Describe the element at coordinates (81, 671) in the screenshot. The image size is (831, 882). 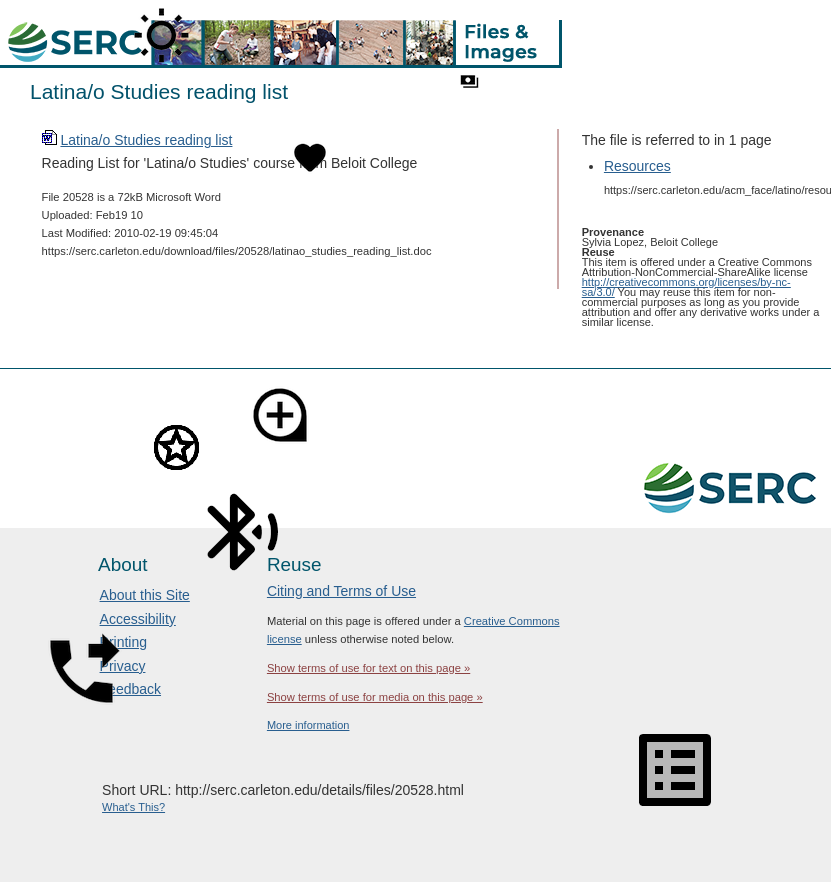
I see `indicates a forwarded call` at that location.